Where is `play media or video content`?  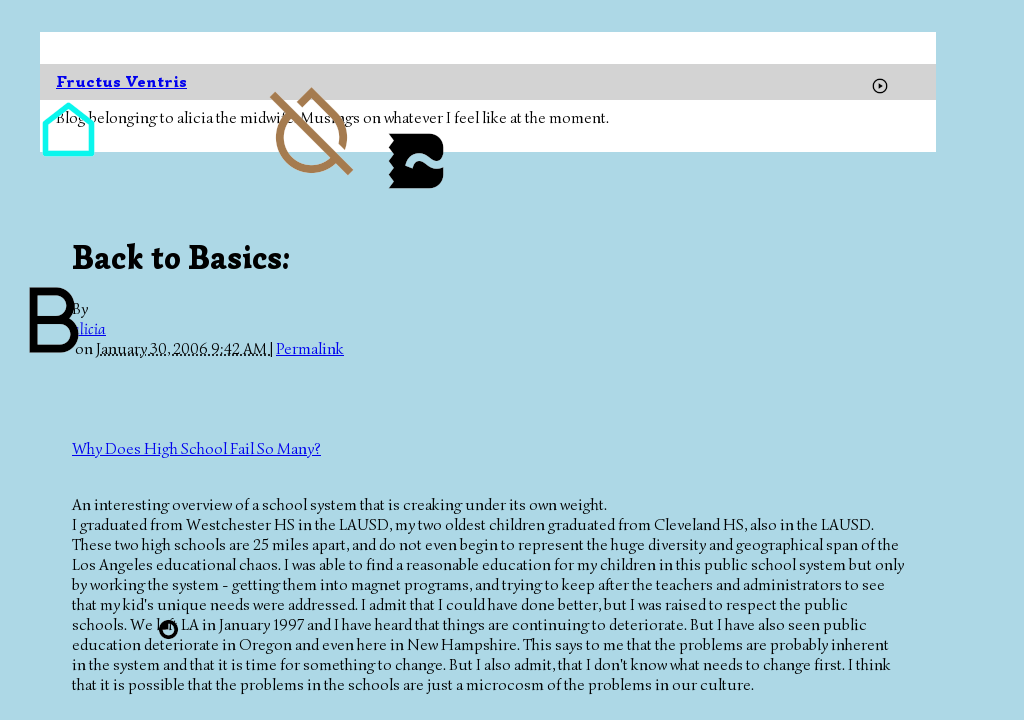
play media or video content is located at coordinates (880, 86).